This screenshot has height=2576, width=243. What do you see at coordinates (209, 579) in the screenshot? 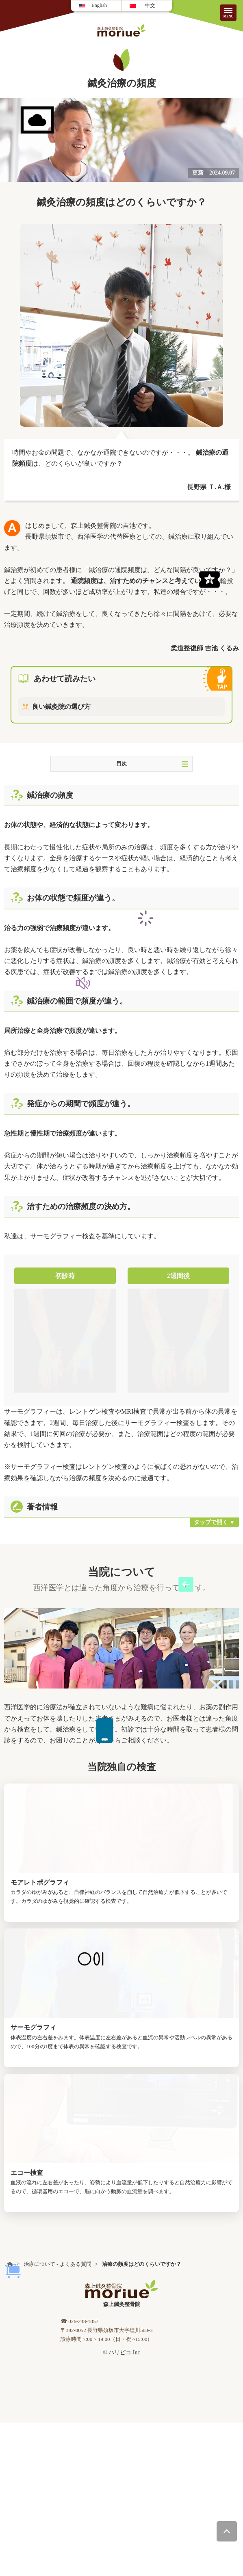
I see `view local events or entertainment` at bounding box center [209, 579].